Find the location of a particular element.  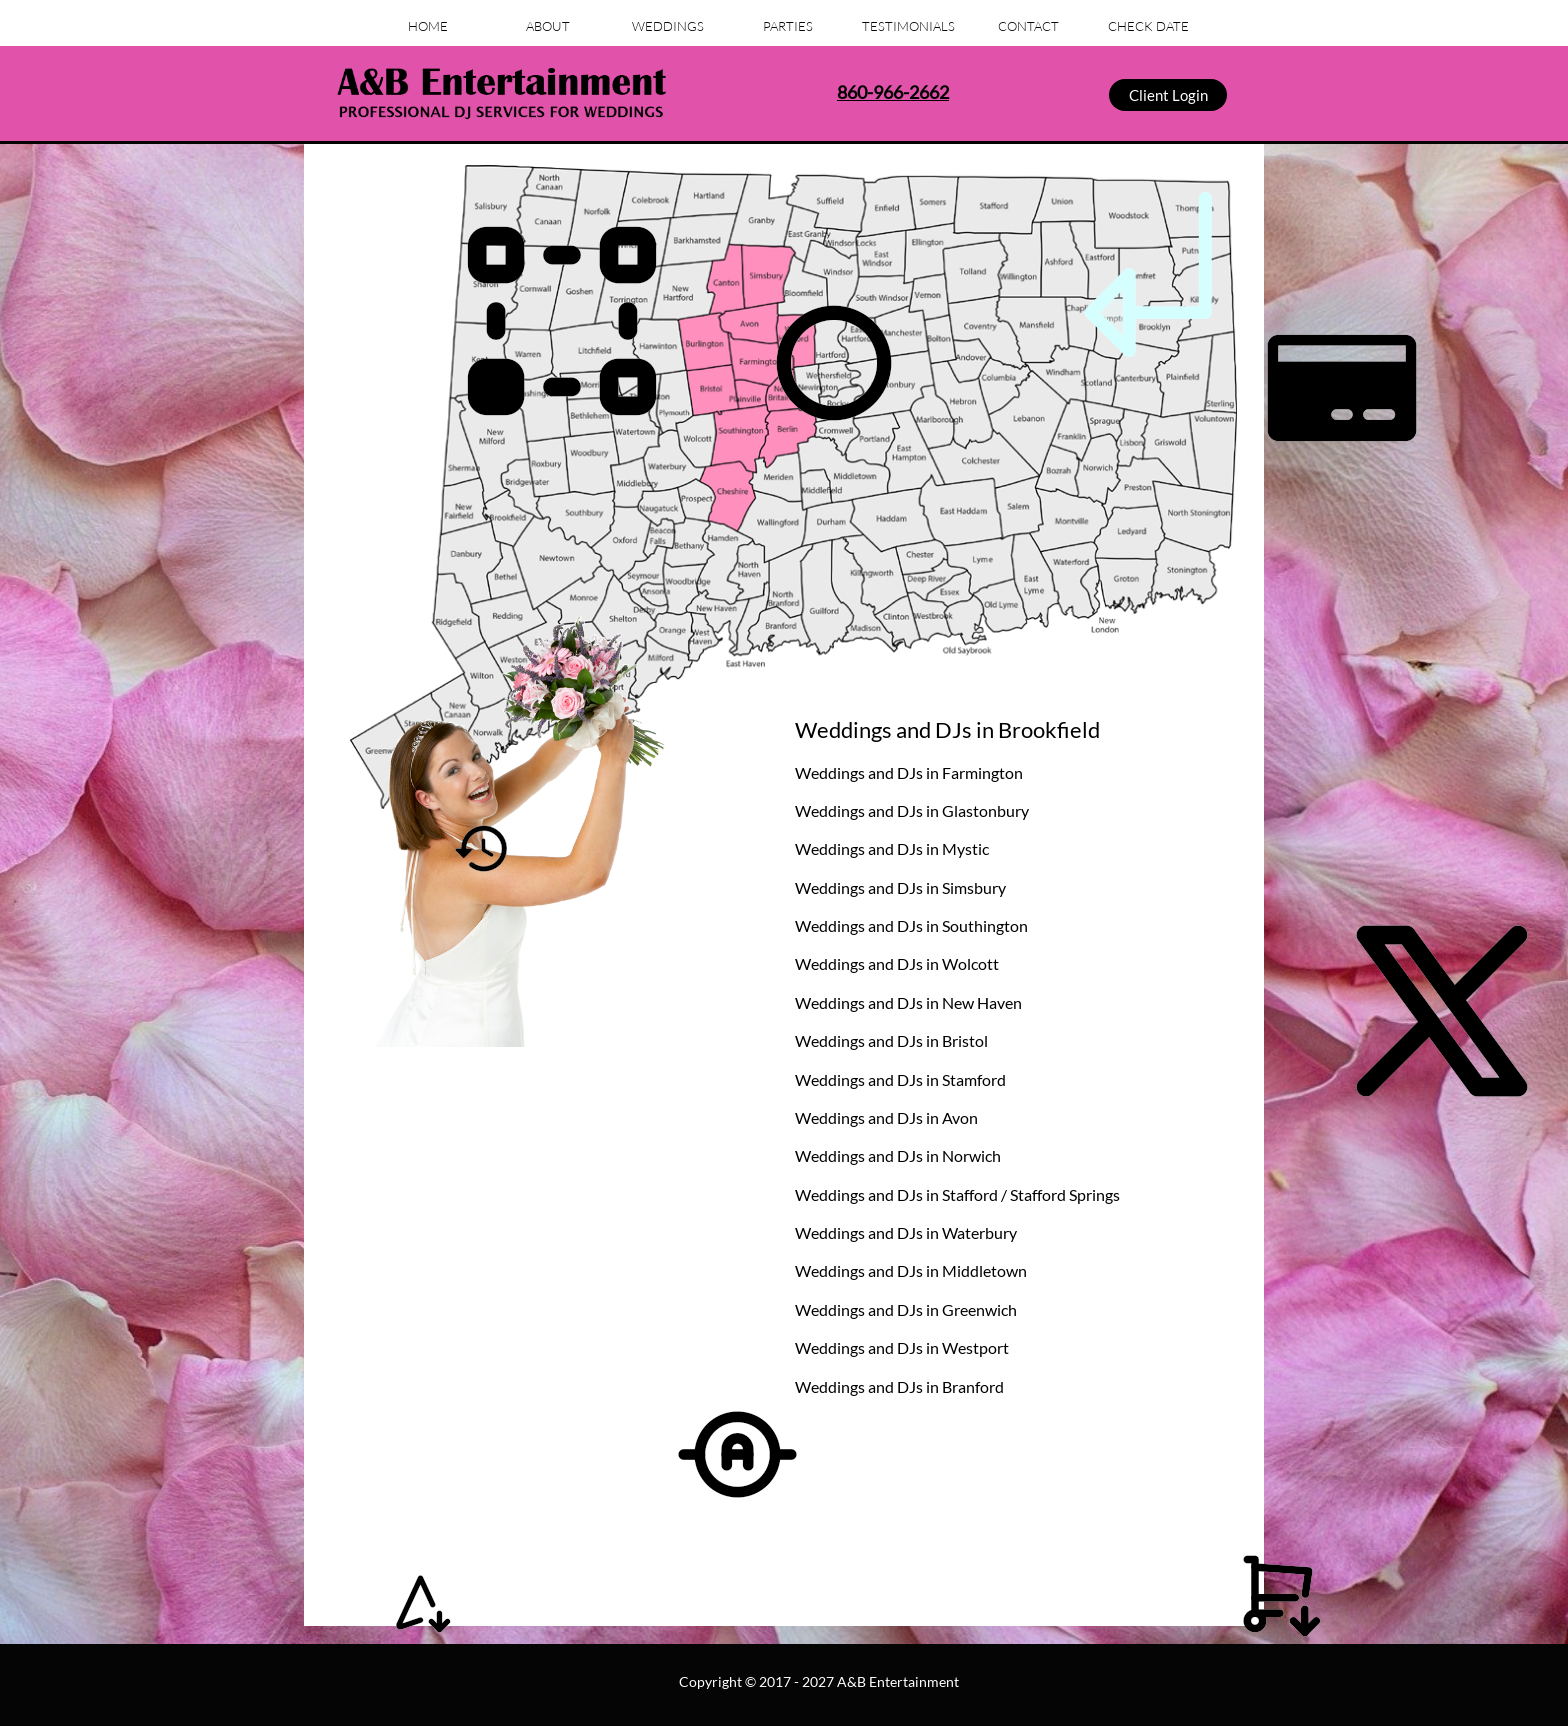

share to X (formerly Twitter) is located at coordinates (1442, 1011).